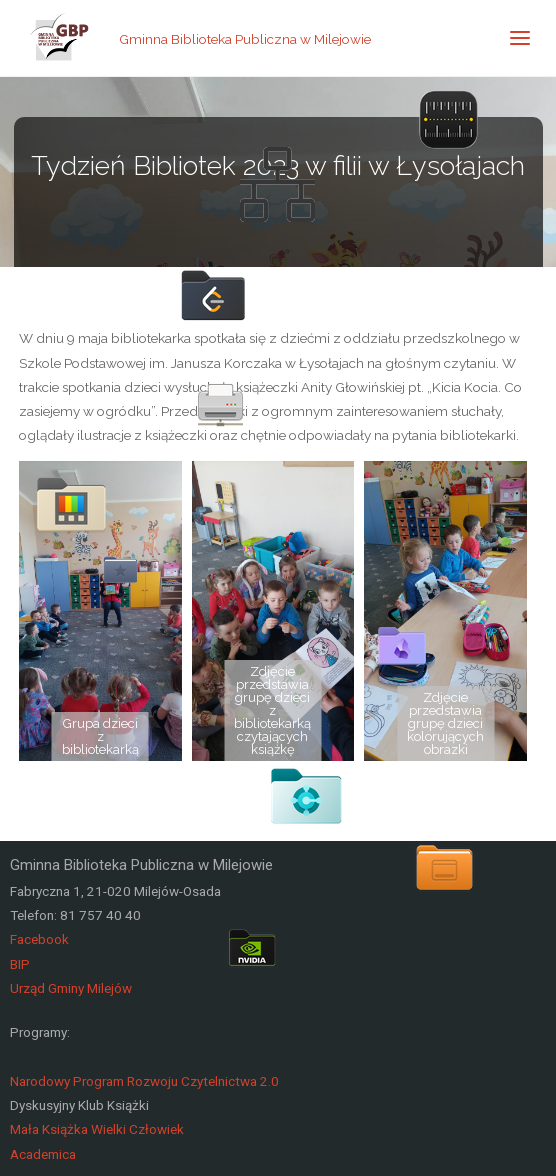 This screenshot has height=1176, width=556. I want to click on open PowerToys settings folder, so click(71, 506).